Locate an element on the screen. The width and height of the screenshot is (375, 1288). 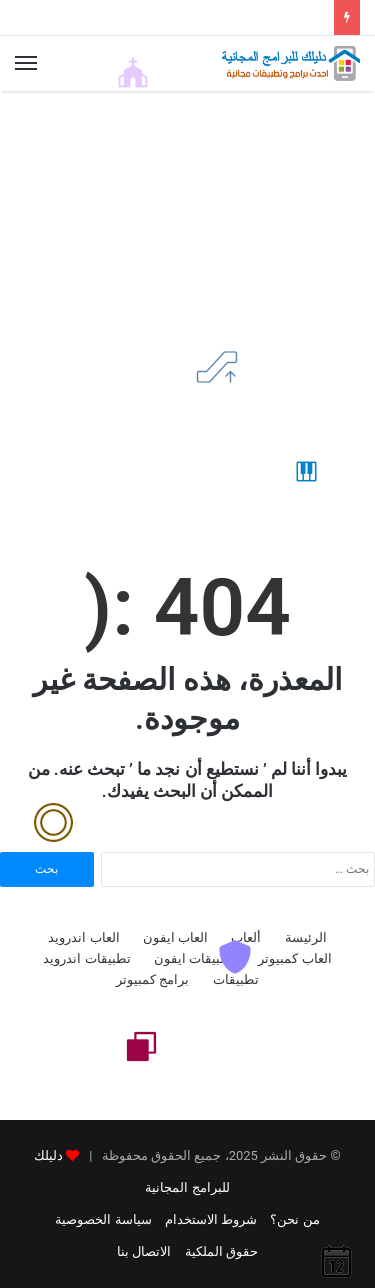
copy to clipboard is located at coordinates (141, 1046).